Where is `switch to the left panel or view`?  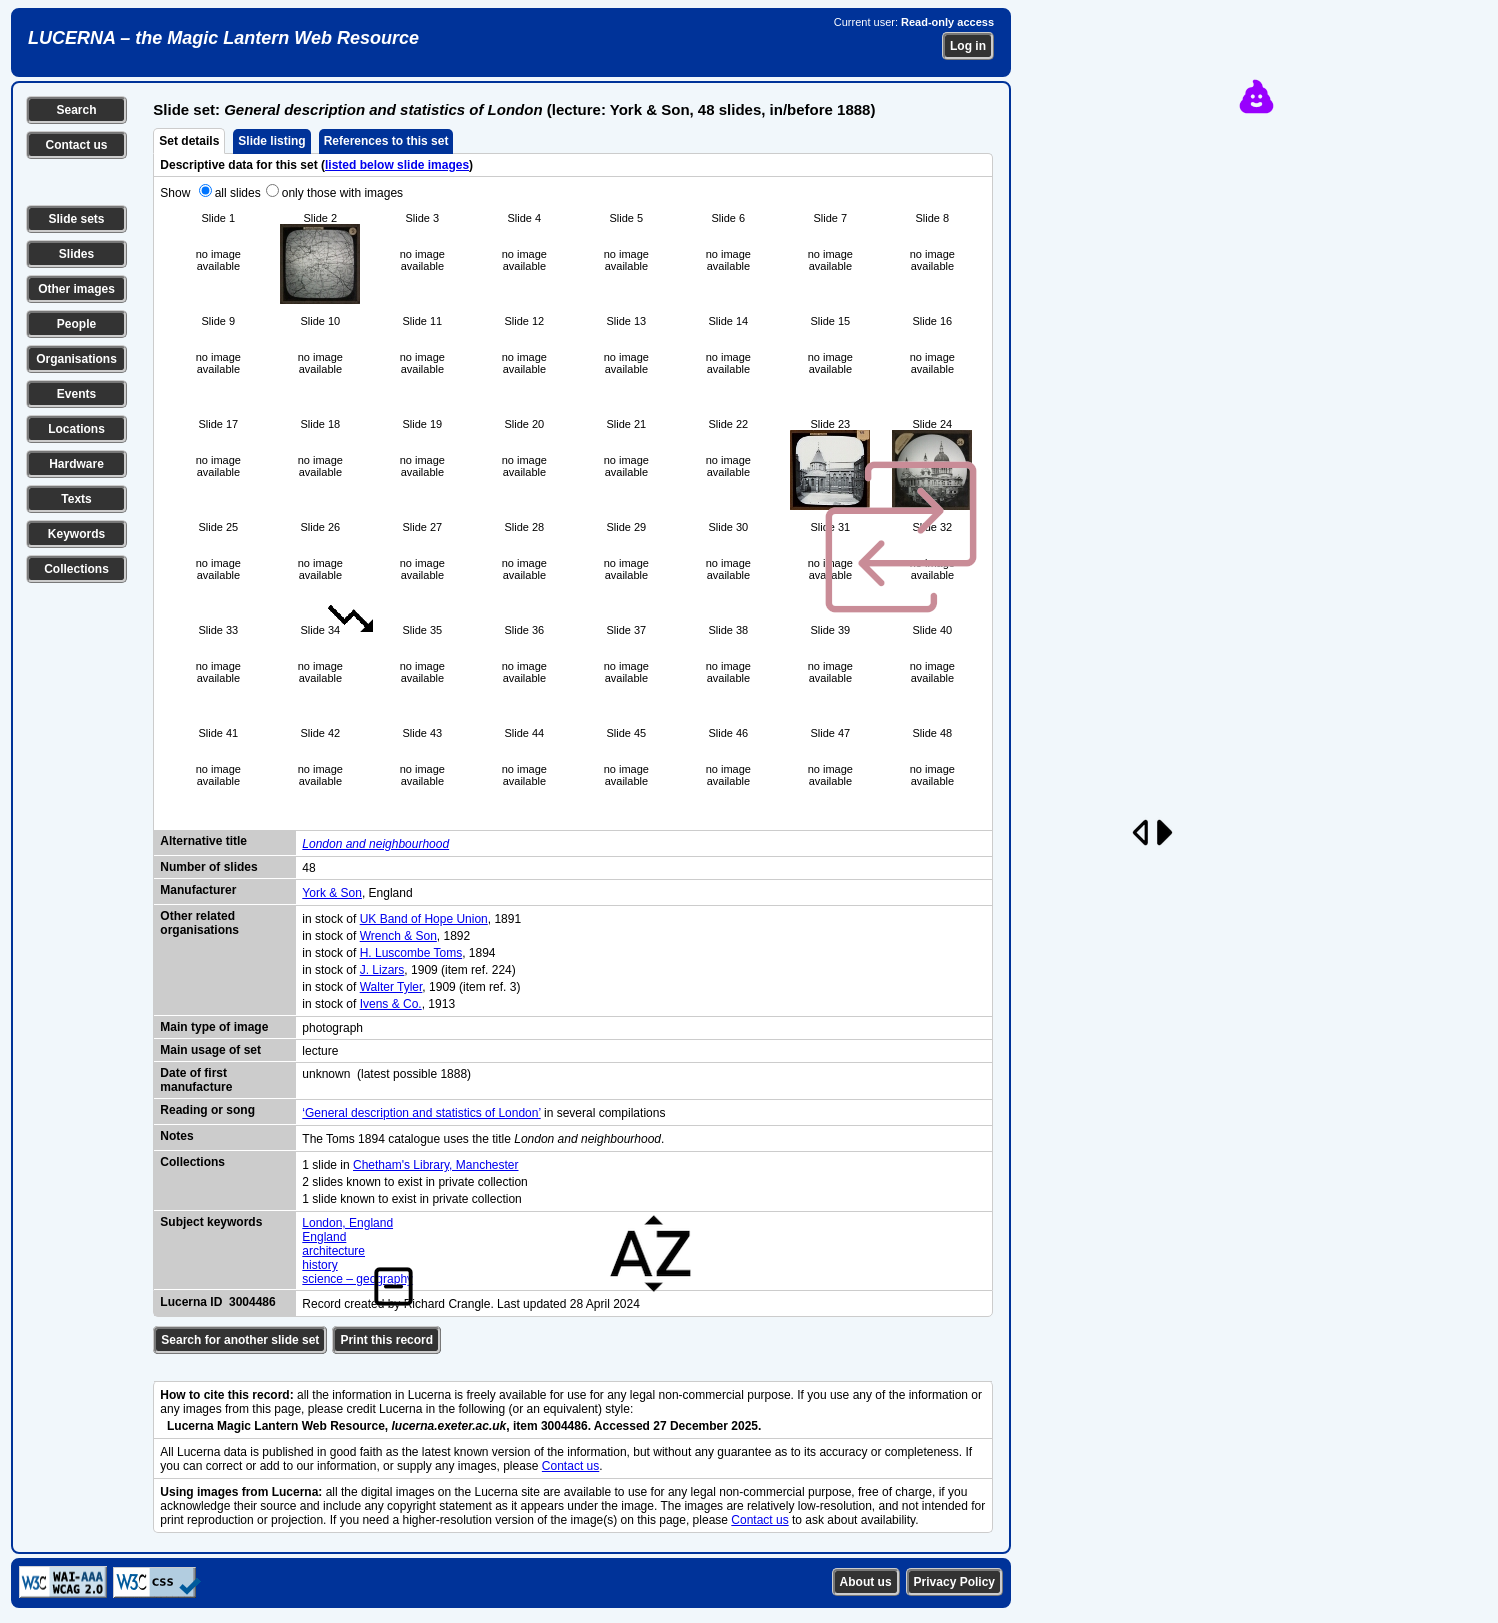 switch to the left panel or view is located at coordinates (1152, 832).